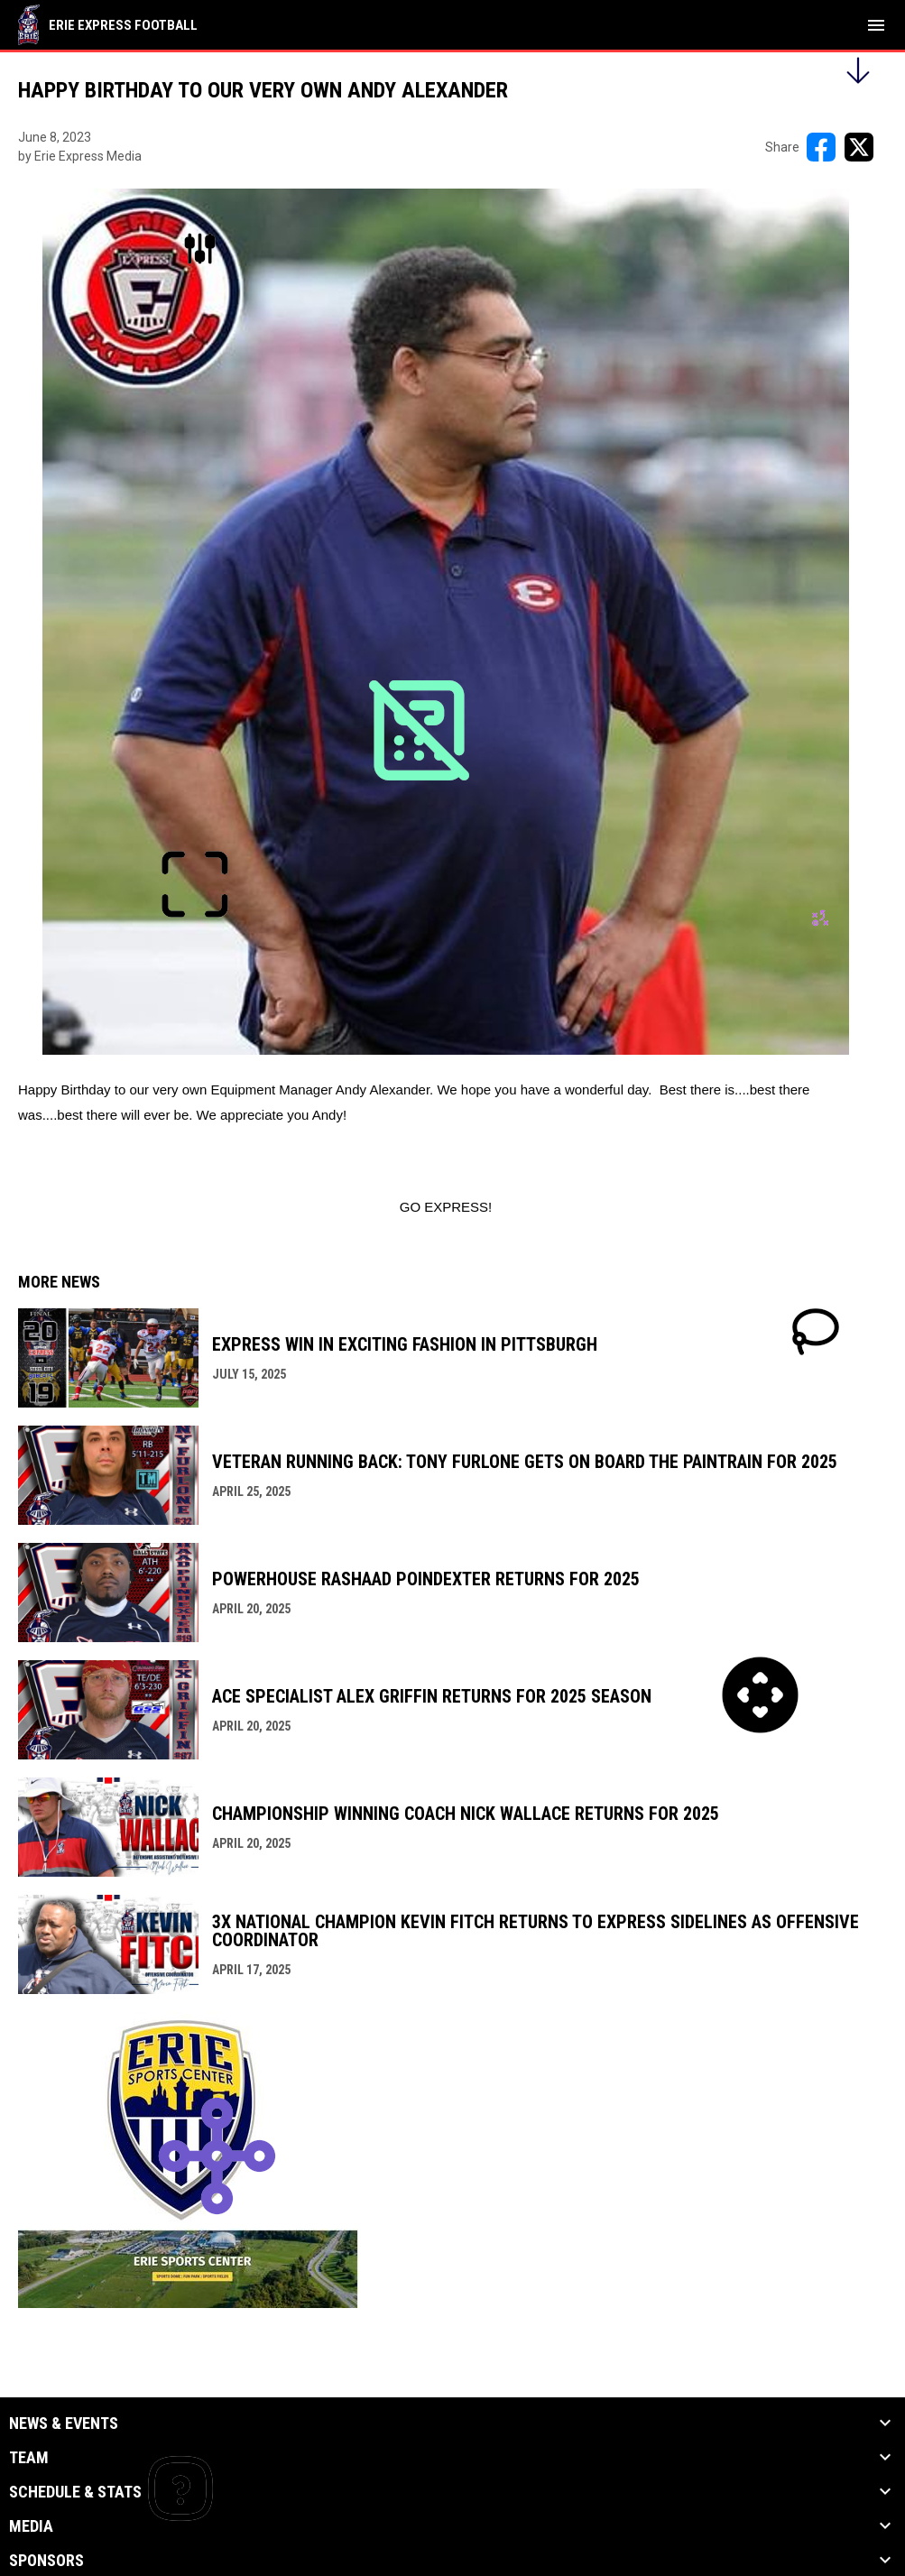  I want to click on view game plan or strategy options, so click(819, 918).